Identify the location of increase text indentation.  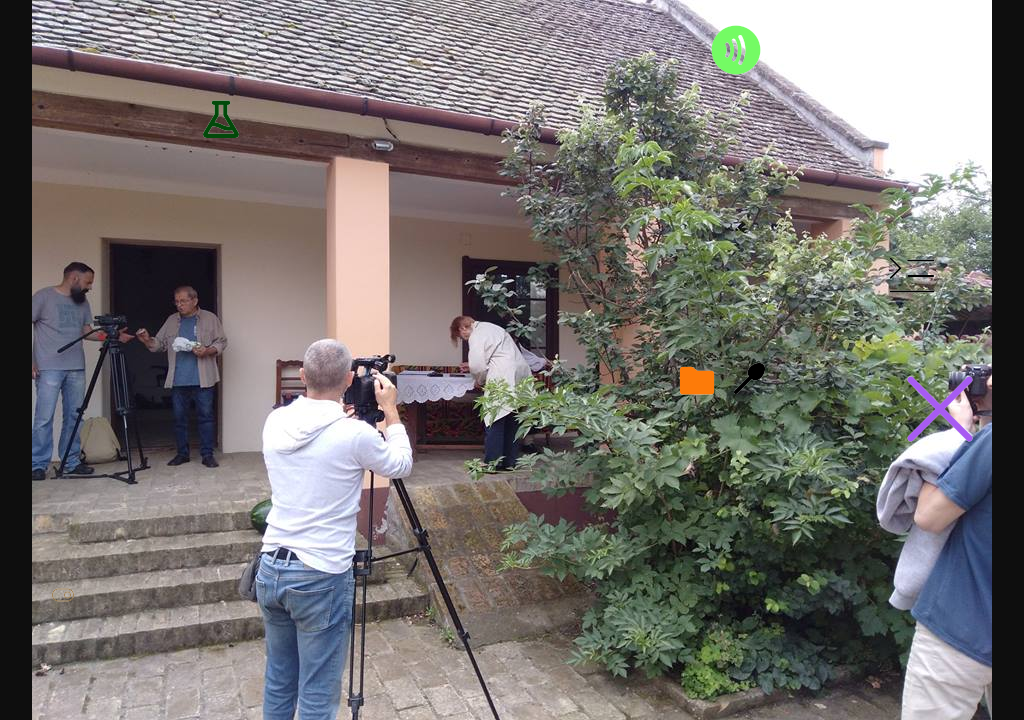
(912, 276).